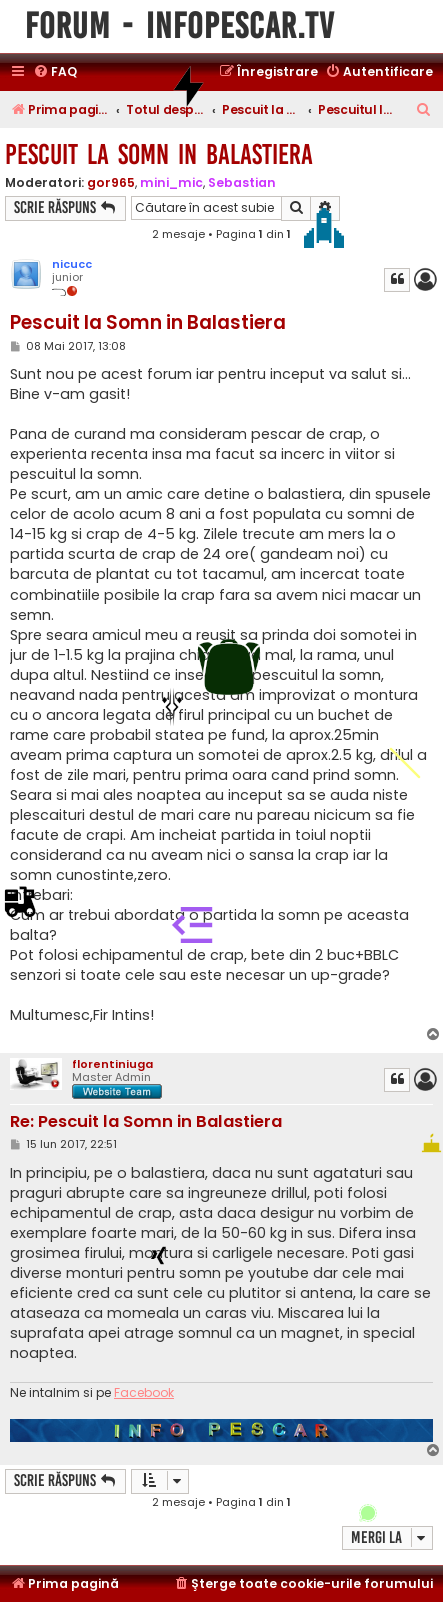  What do you see at coordinates (368, 1513) in the screenshot?
I see `open signal messenger app` at bounding box center [368, 1513].